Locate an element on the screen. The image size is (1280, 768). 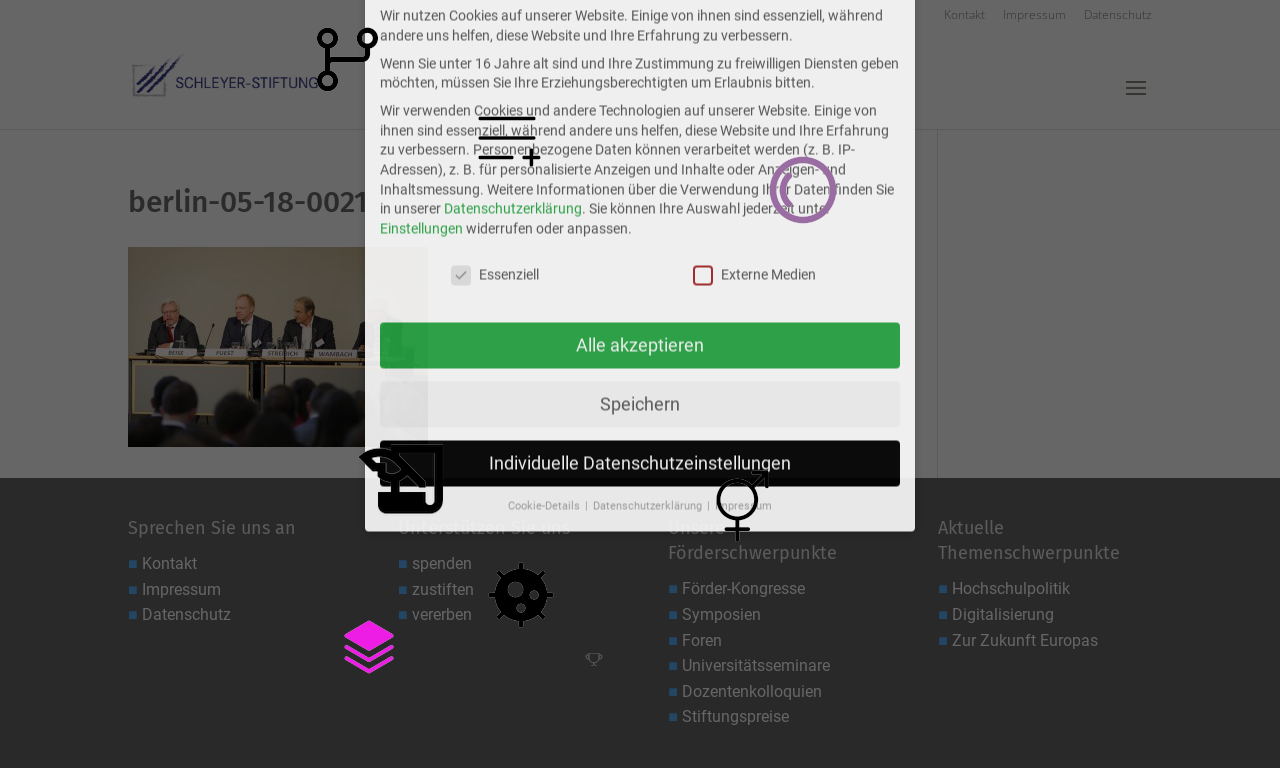
access document history or revision log is located at coordinates (404, 479).